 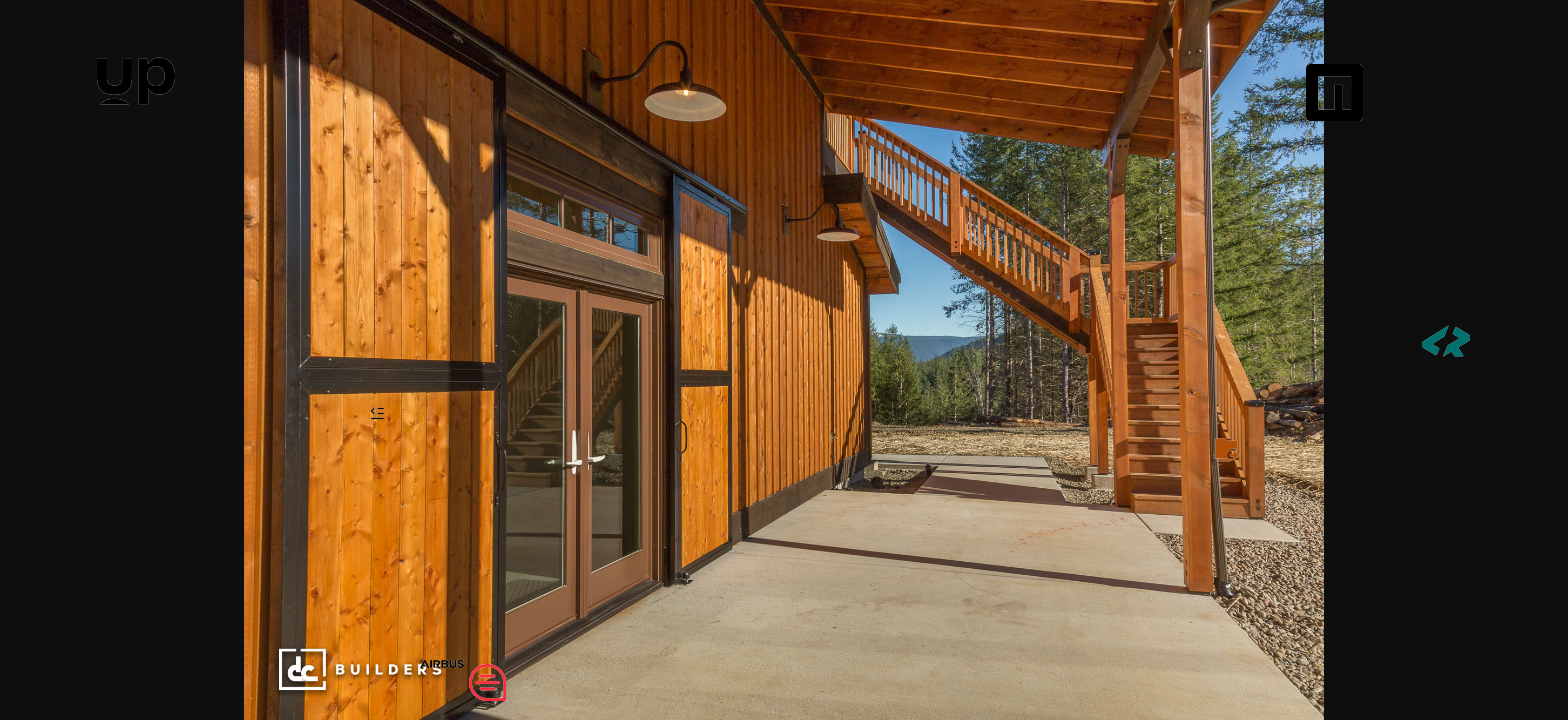 What do you see at coordinates (1334, 92) in the screenshot?
I see `npm package manager logo` at bounding box center [1334, 92].